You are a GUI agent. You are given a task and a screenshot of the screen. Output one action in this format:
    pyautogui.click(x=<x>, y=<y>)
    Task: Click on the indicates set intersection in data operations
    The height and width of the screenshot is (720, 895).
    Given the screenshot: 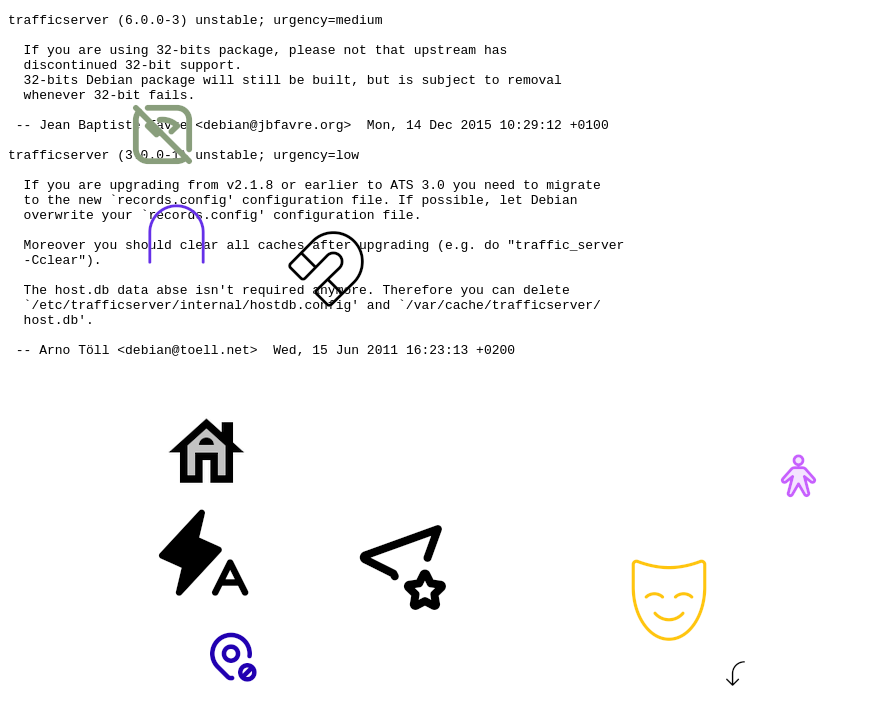 What is the action you would take?
    pyautogui.click(x=176, y=235)
    